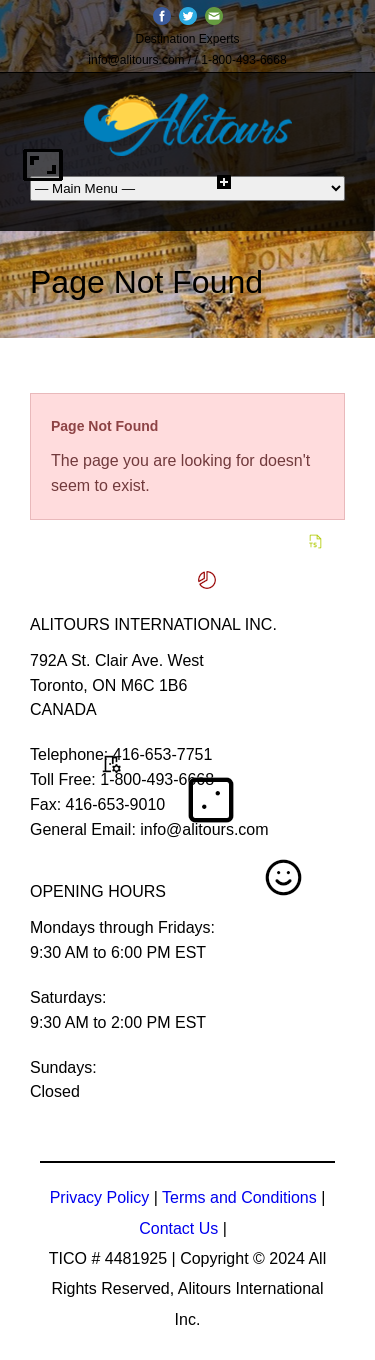 This screenshot has width=375, height=1360. I want to click on view analytics or statistics breakdown, so click(207, 580).